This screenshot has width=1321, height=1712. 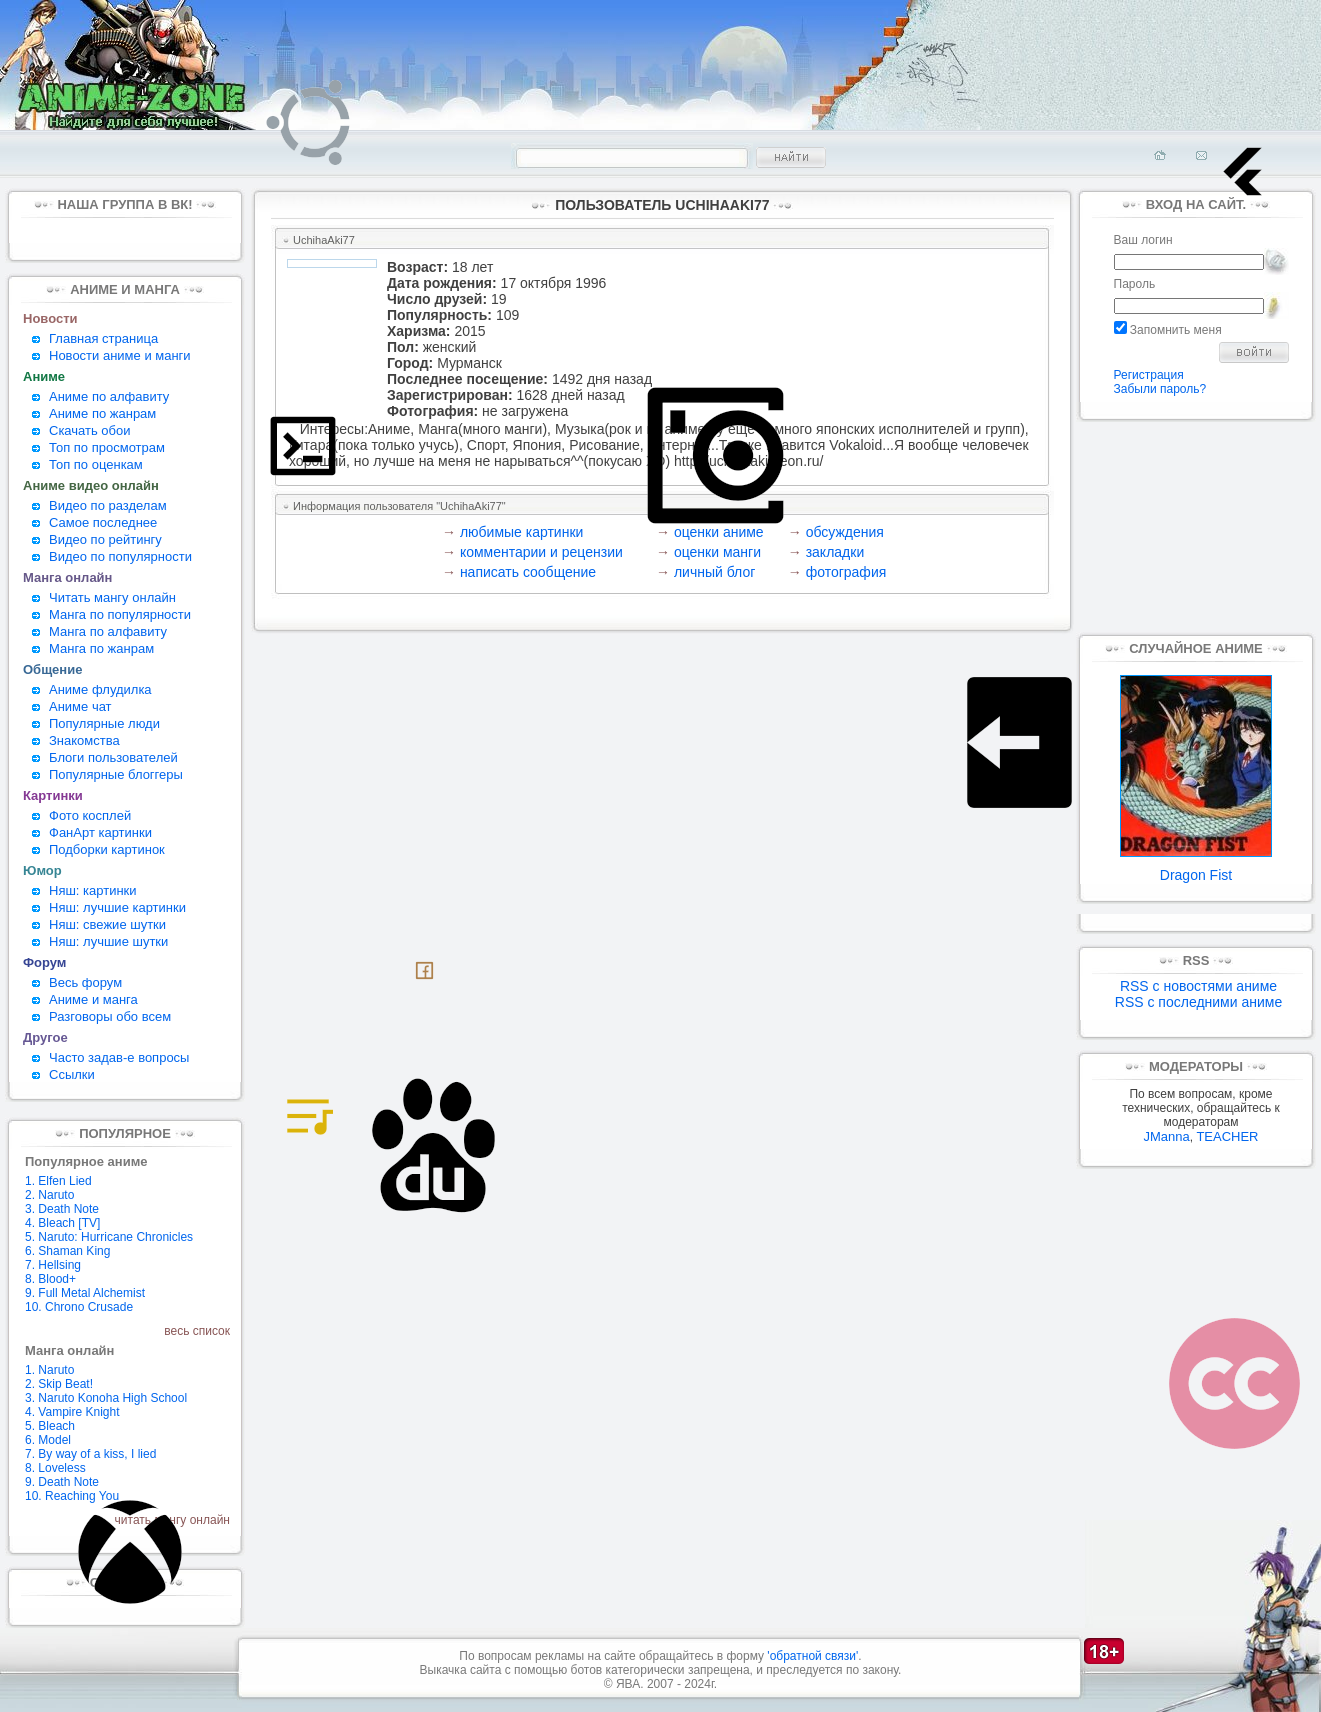 What do you see at coordinates (1234, 1383) in the screenshot?
I see `indicates content licensed under creative commons` at bounding box center [1234, 1383].